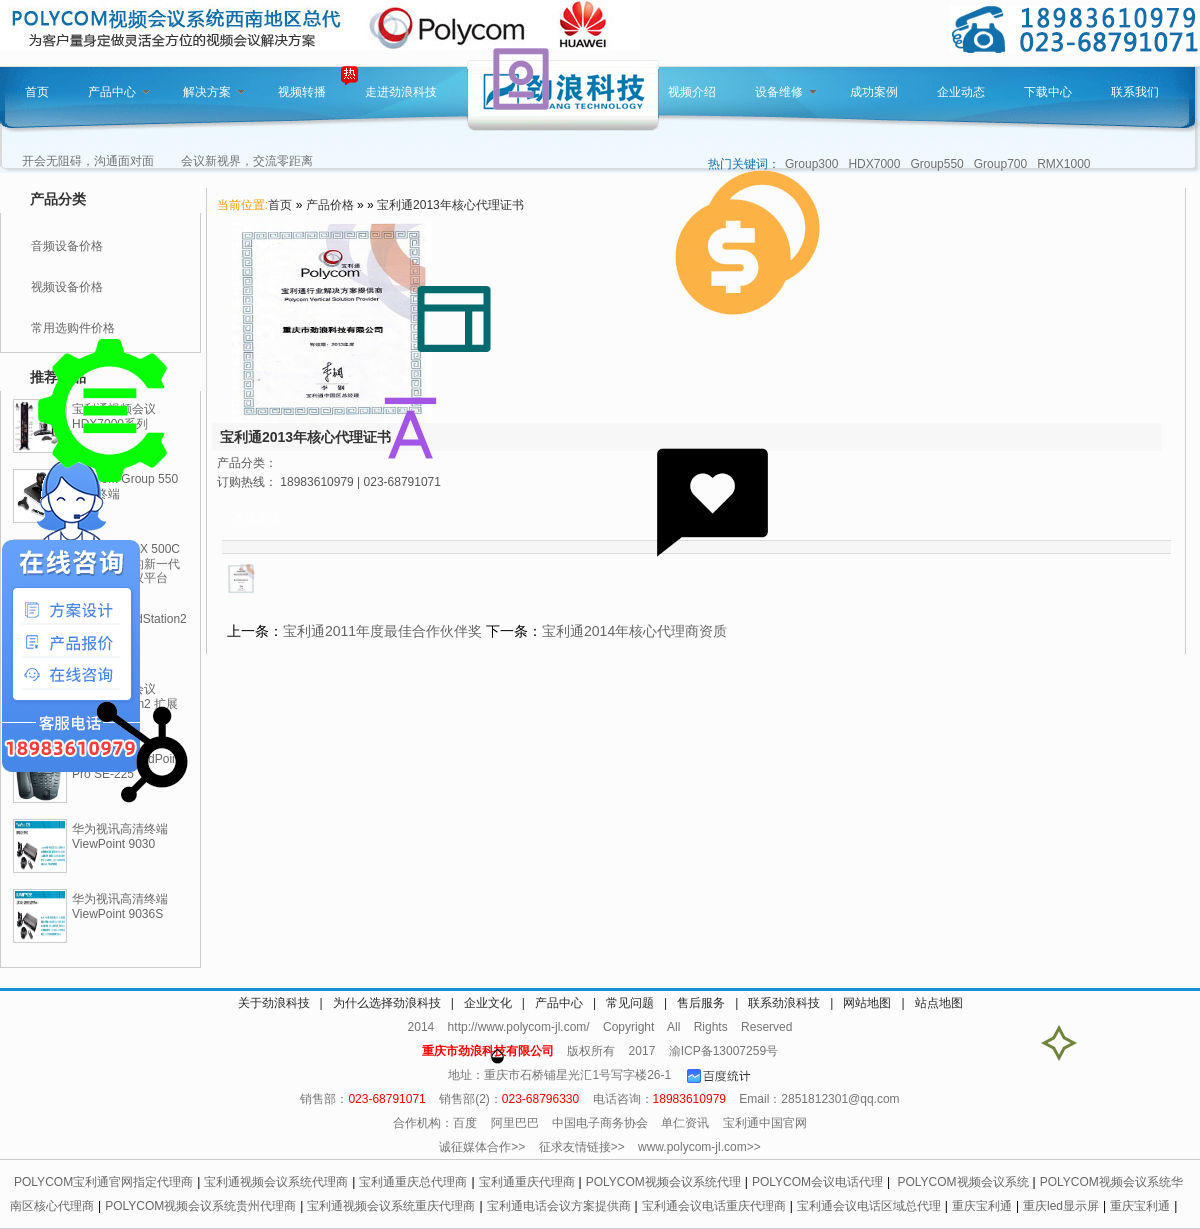  What do you see at coordinates (712, 498) in the screenshot?
I see `view liked or favorited messages` at bounding box center [712, 498].